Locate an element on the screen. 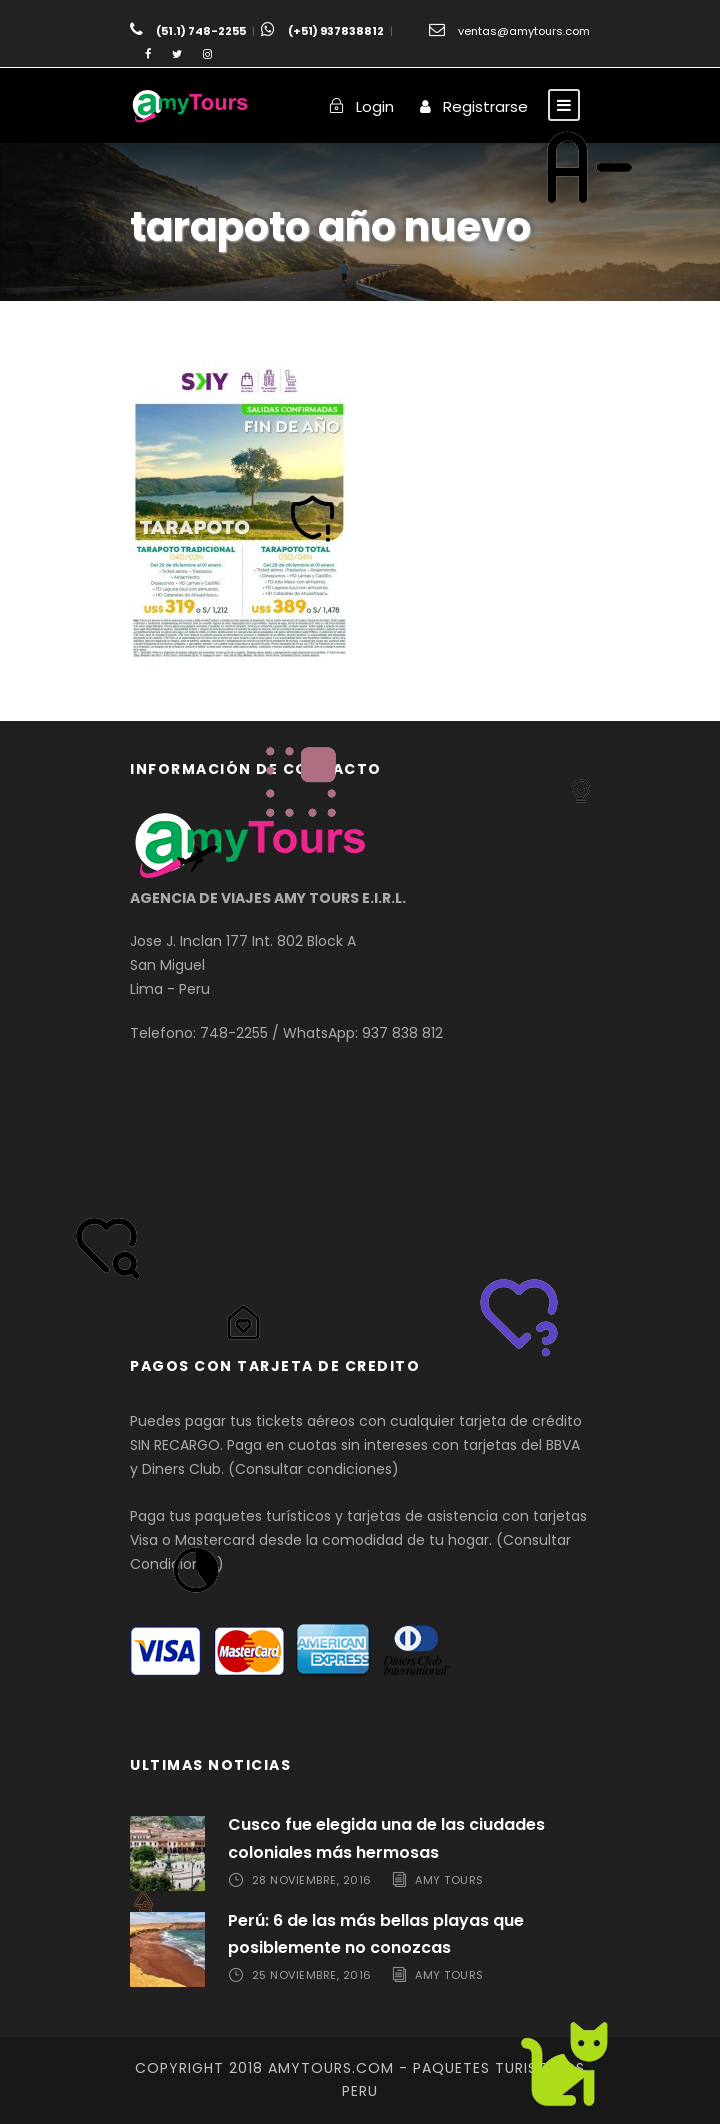  toggle light mode or brightness settings is located at coordinates (581, 791).